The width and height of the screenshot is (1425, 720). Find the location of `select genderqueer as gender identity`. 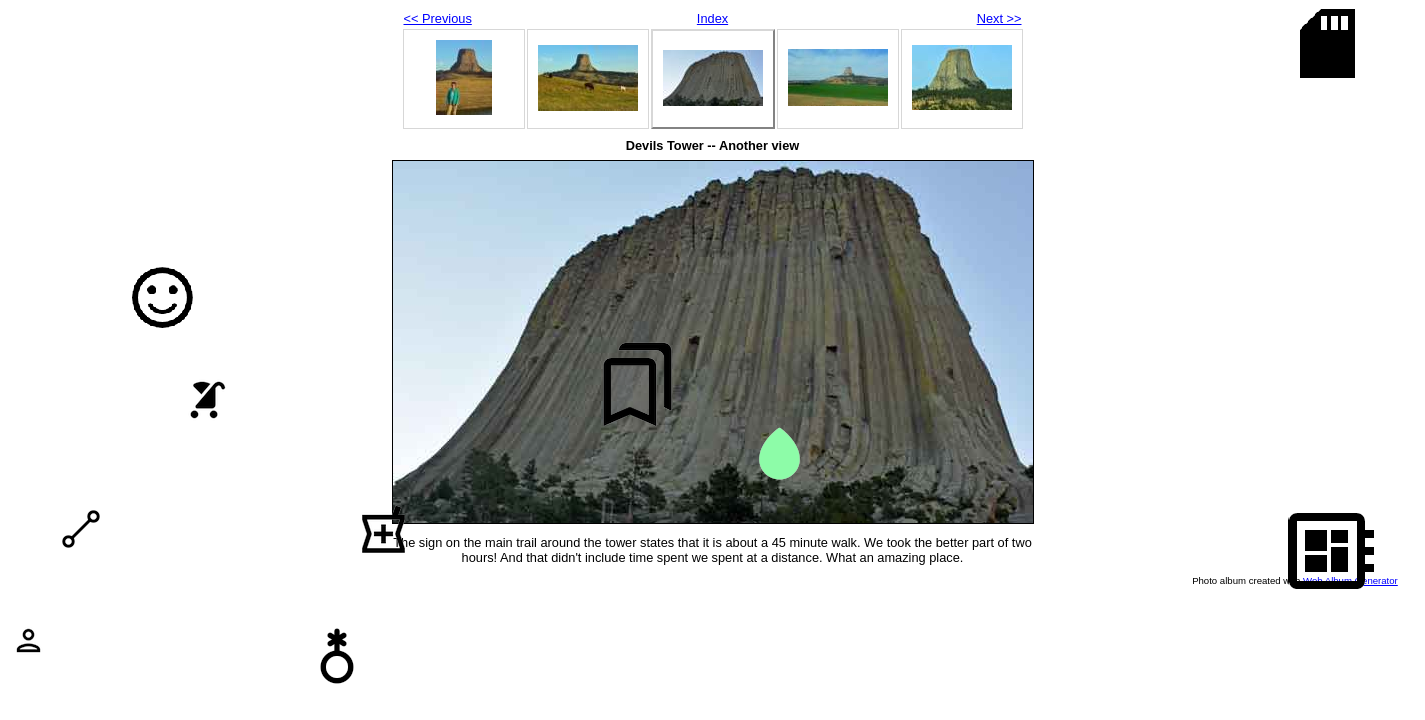

select genderqueer as gender identity is located at coordinates (337, 656).